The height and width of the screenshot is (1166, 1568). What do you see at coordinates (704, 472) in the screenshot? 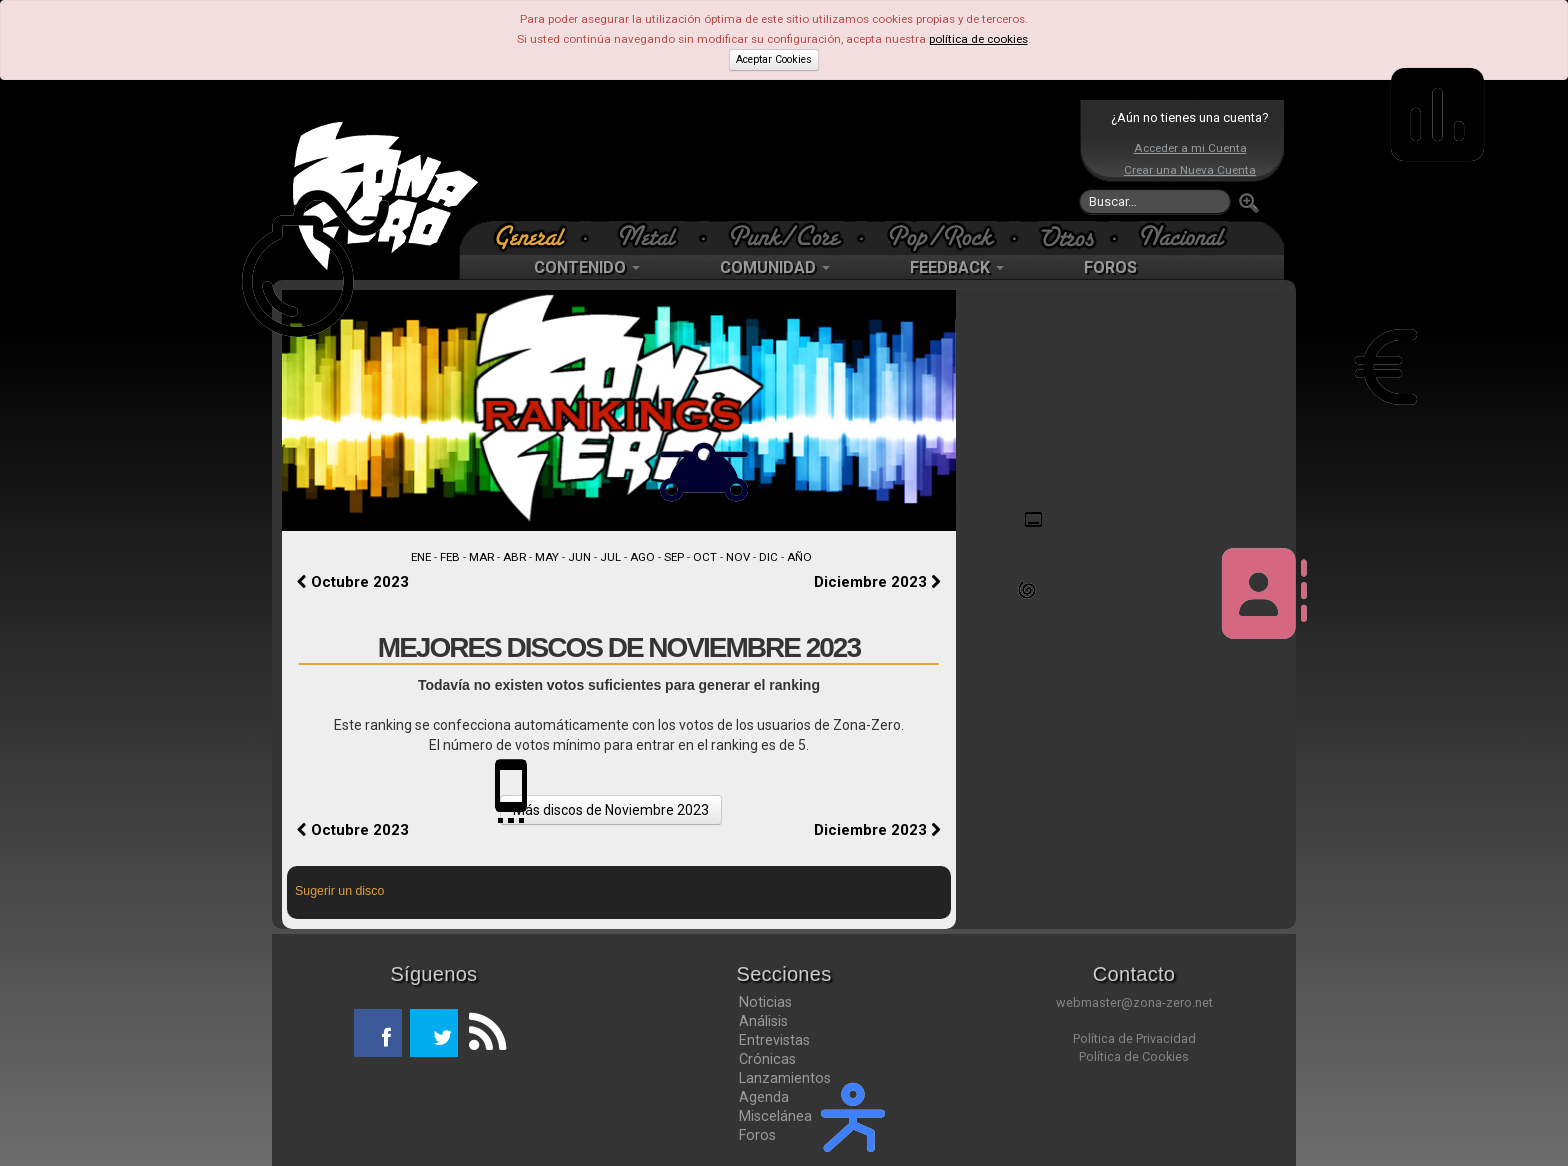
I see `access vector path editing tools` at bounding box center [704, 472].